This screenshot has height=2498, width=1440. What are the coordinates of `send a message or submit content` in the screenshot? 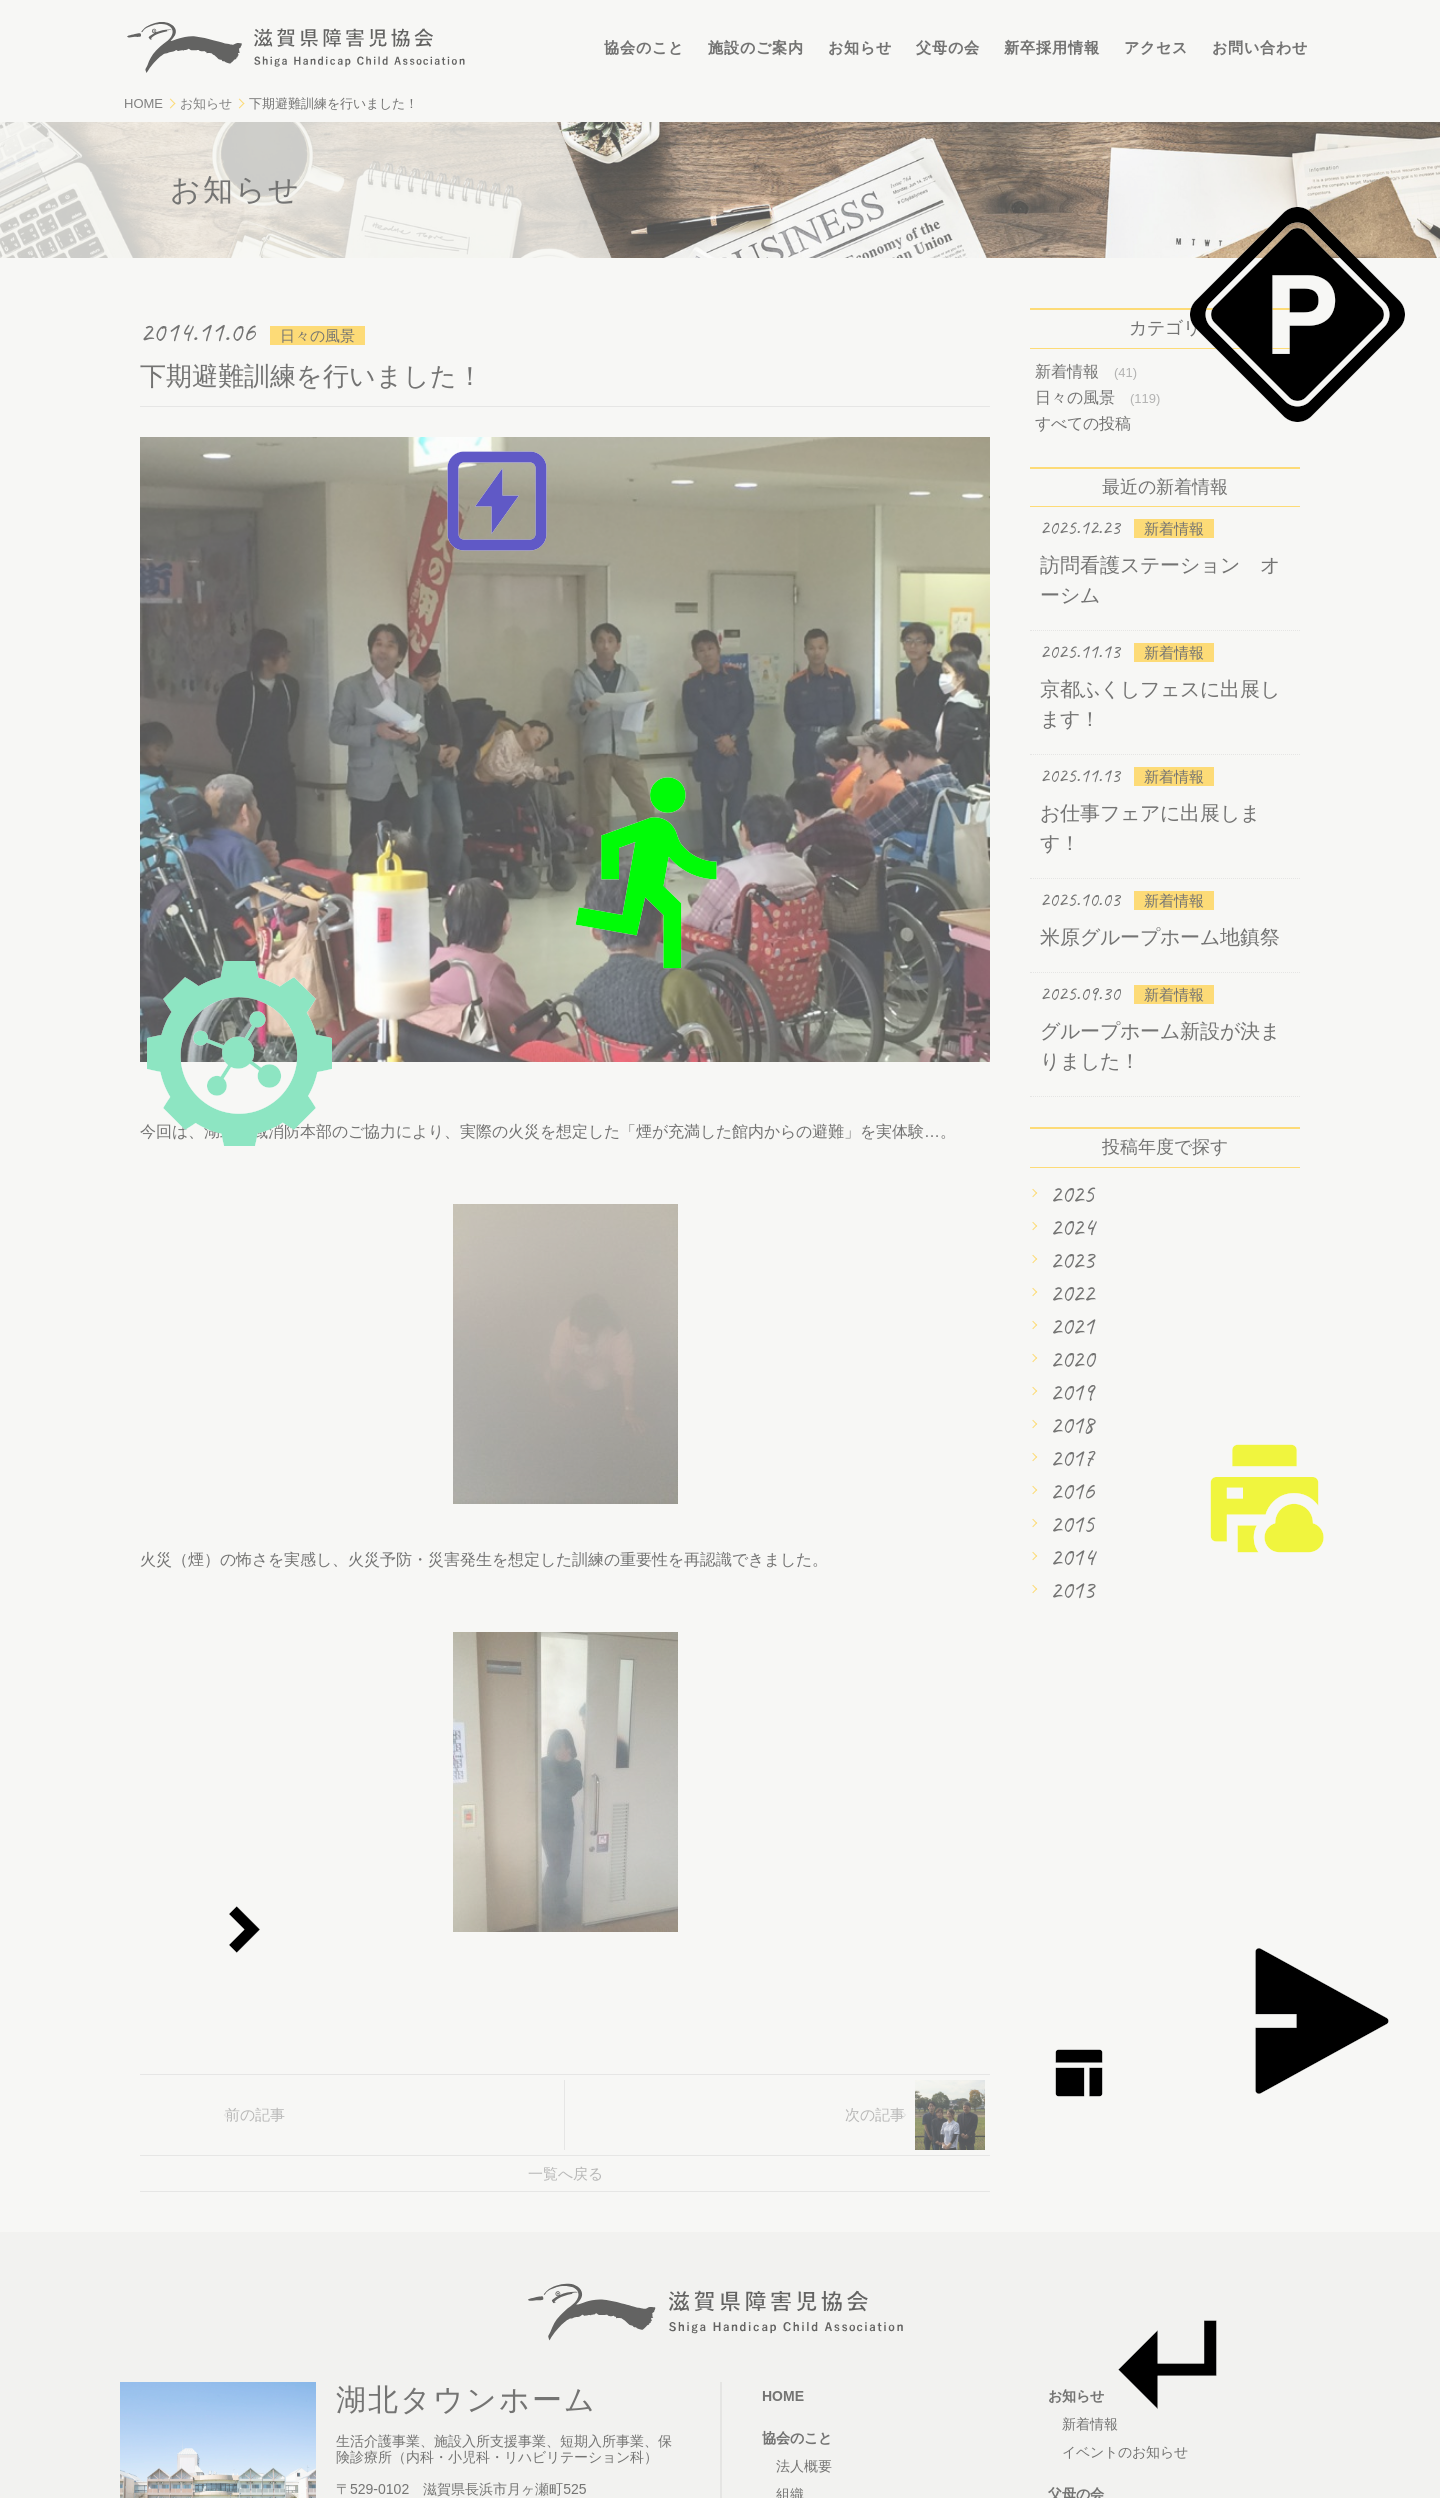 It's located at (1317, 2021).